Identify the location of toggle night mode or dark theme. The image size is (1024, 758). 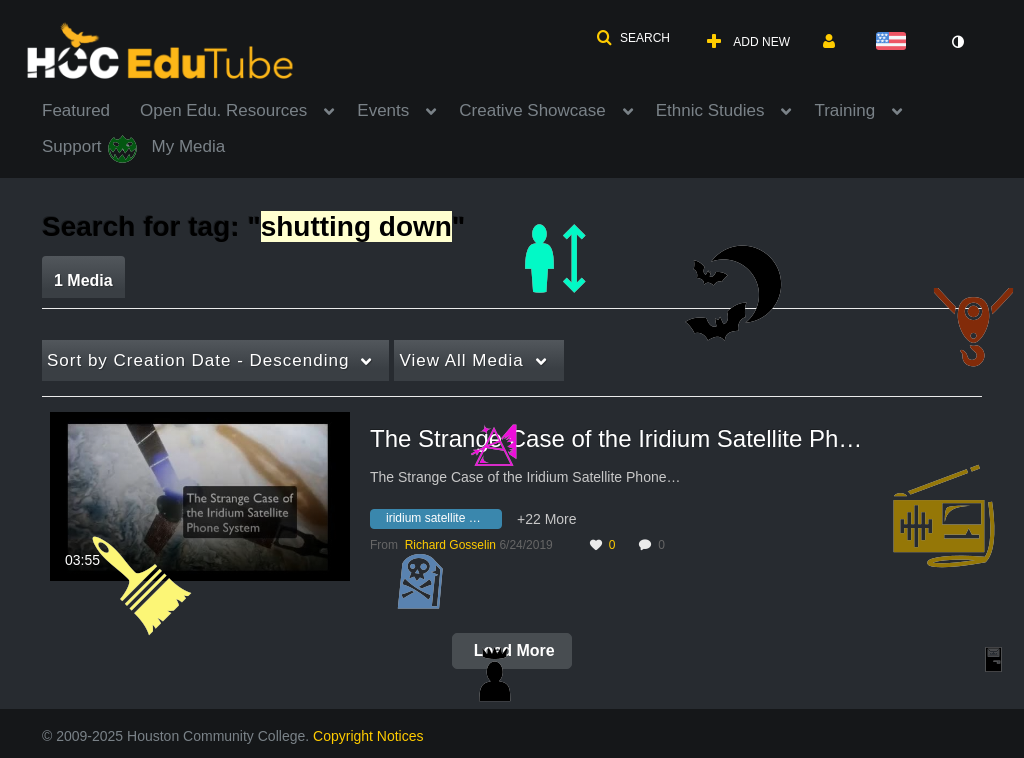
(733, 293).